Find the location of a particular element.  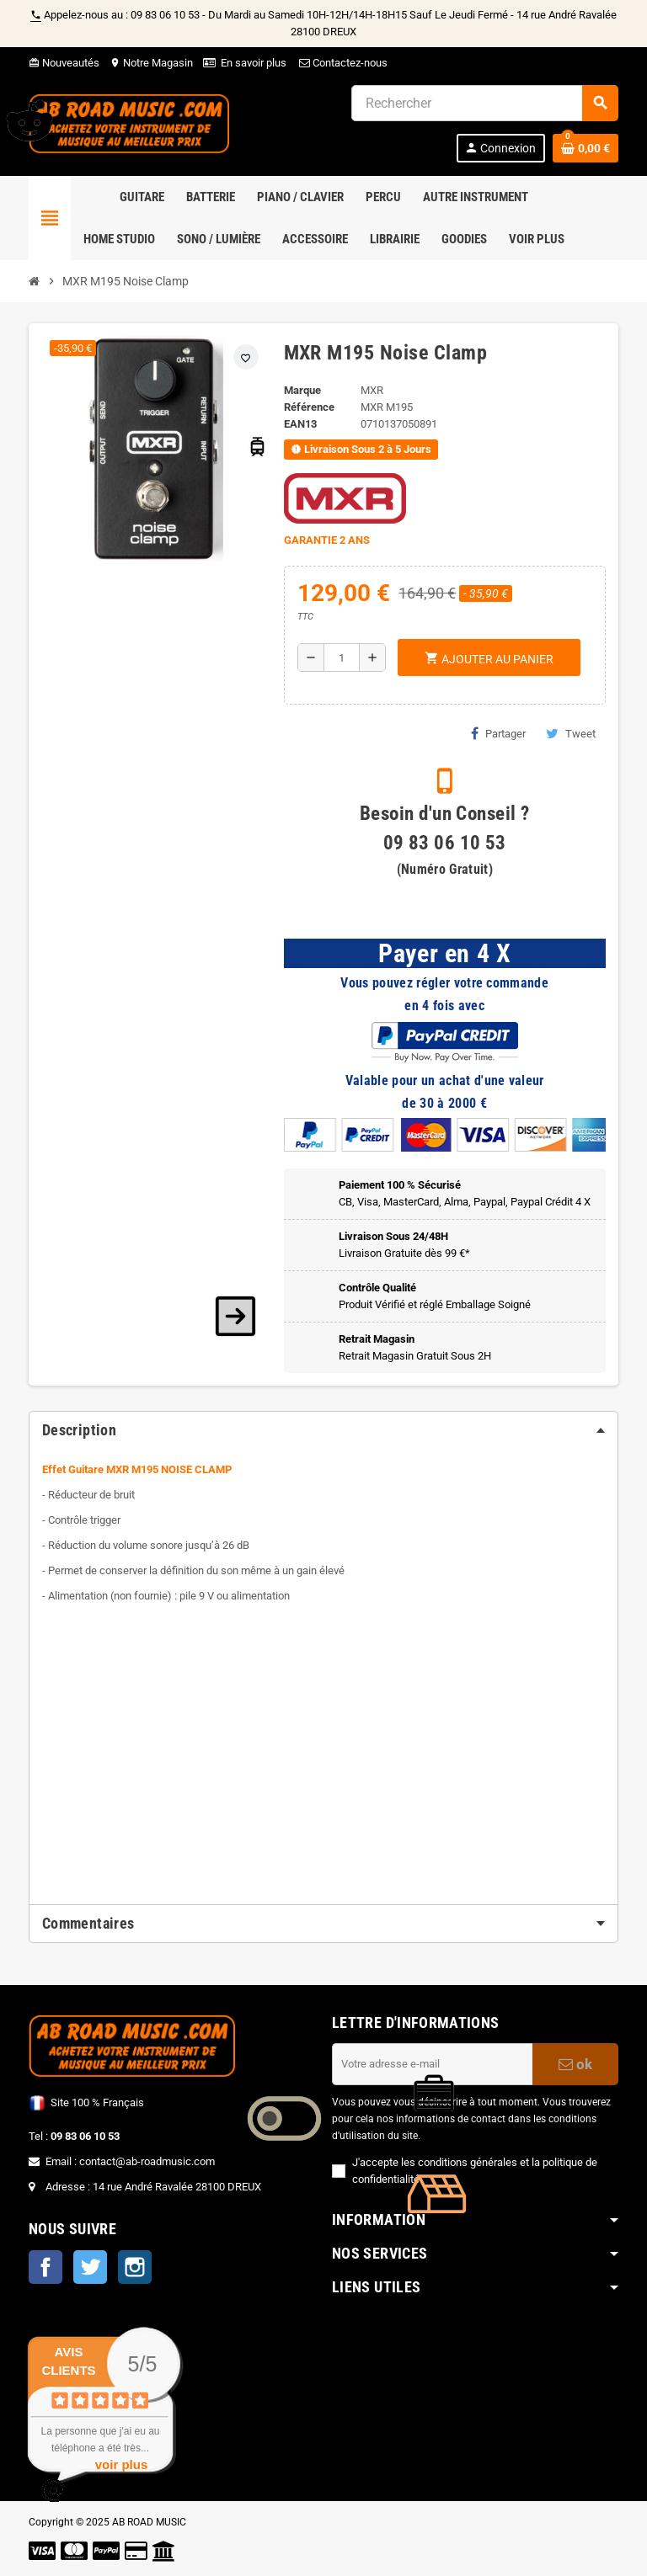

enter or view email address is located at coordinates (53, 2490).